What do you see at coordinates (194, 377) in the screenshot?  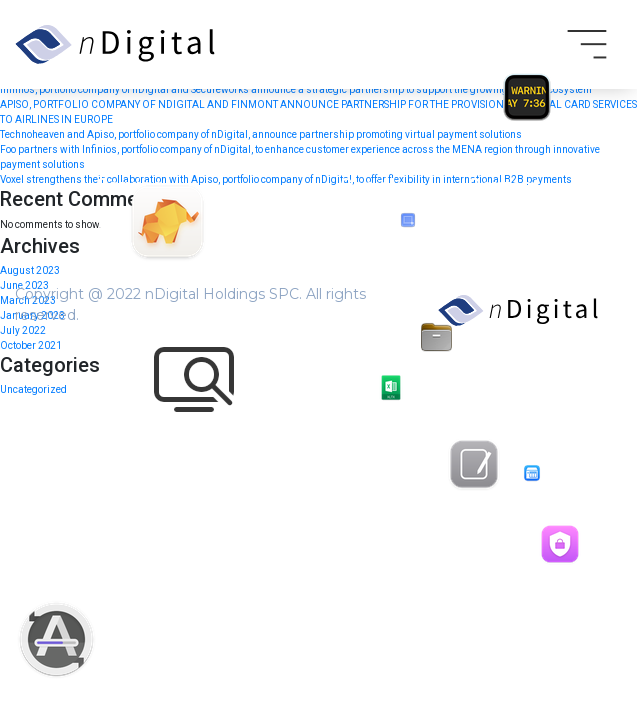 I see `access system diagnostics settings` at bounding box center [194, 377].